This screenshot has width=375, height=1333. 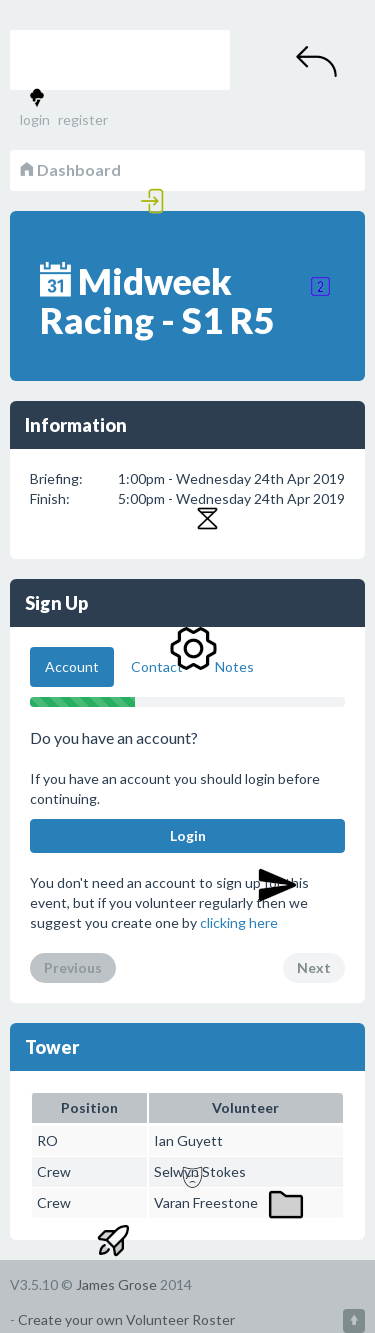 What do you see at coordinates (320, 286) in the screenshot?
I see `select option number two` at bounding box center [320, 286].